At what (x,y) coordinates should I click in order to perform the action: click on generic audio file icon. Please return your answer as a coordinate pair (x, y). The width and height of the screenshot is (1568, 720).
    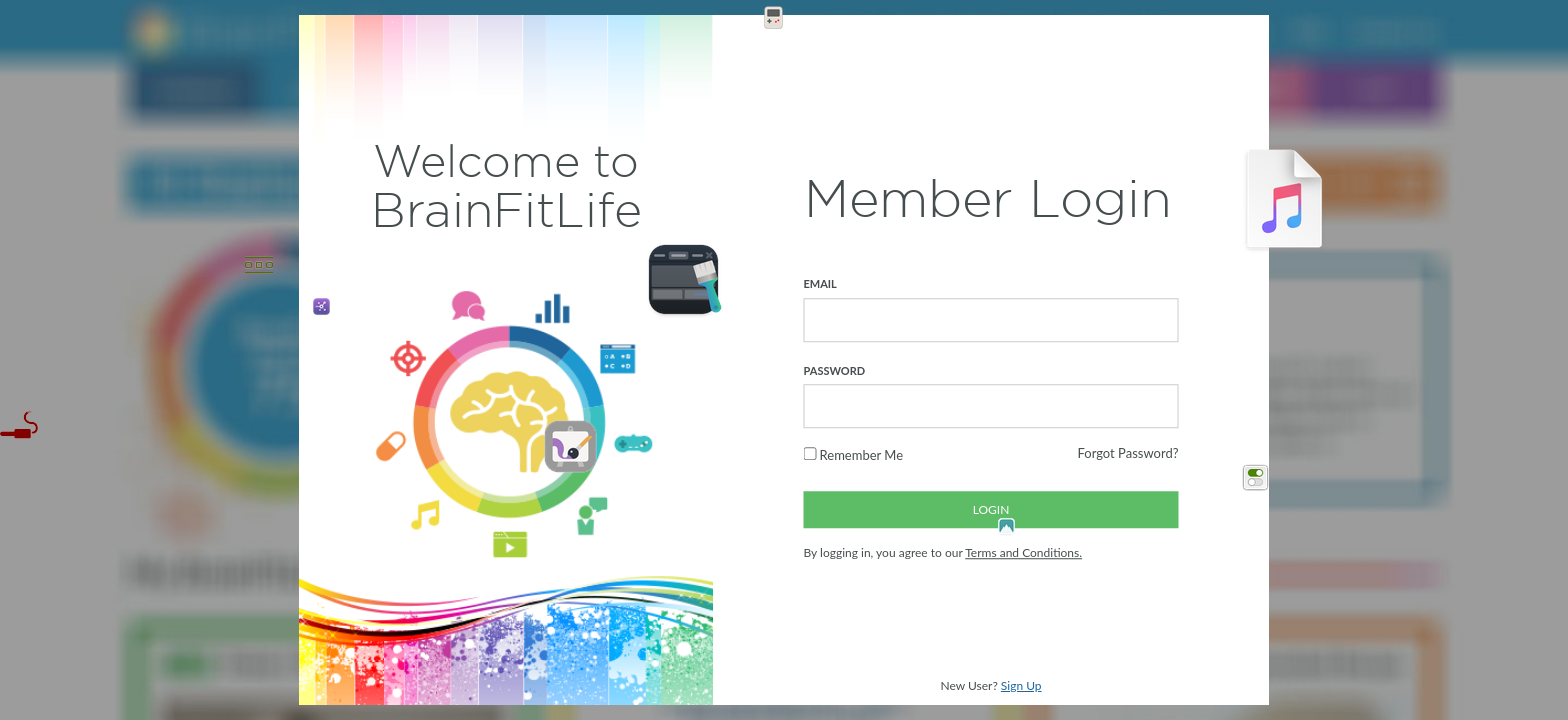
    Looking at the image, I should click on (1284, 200).